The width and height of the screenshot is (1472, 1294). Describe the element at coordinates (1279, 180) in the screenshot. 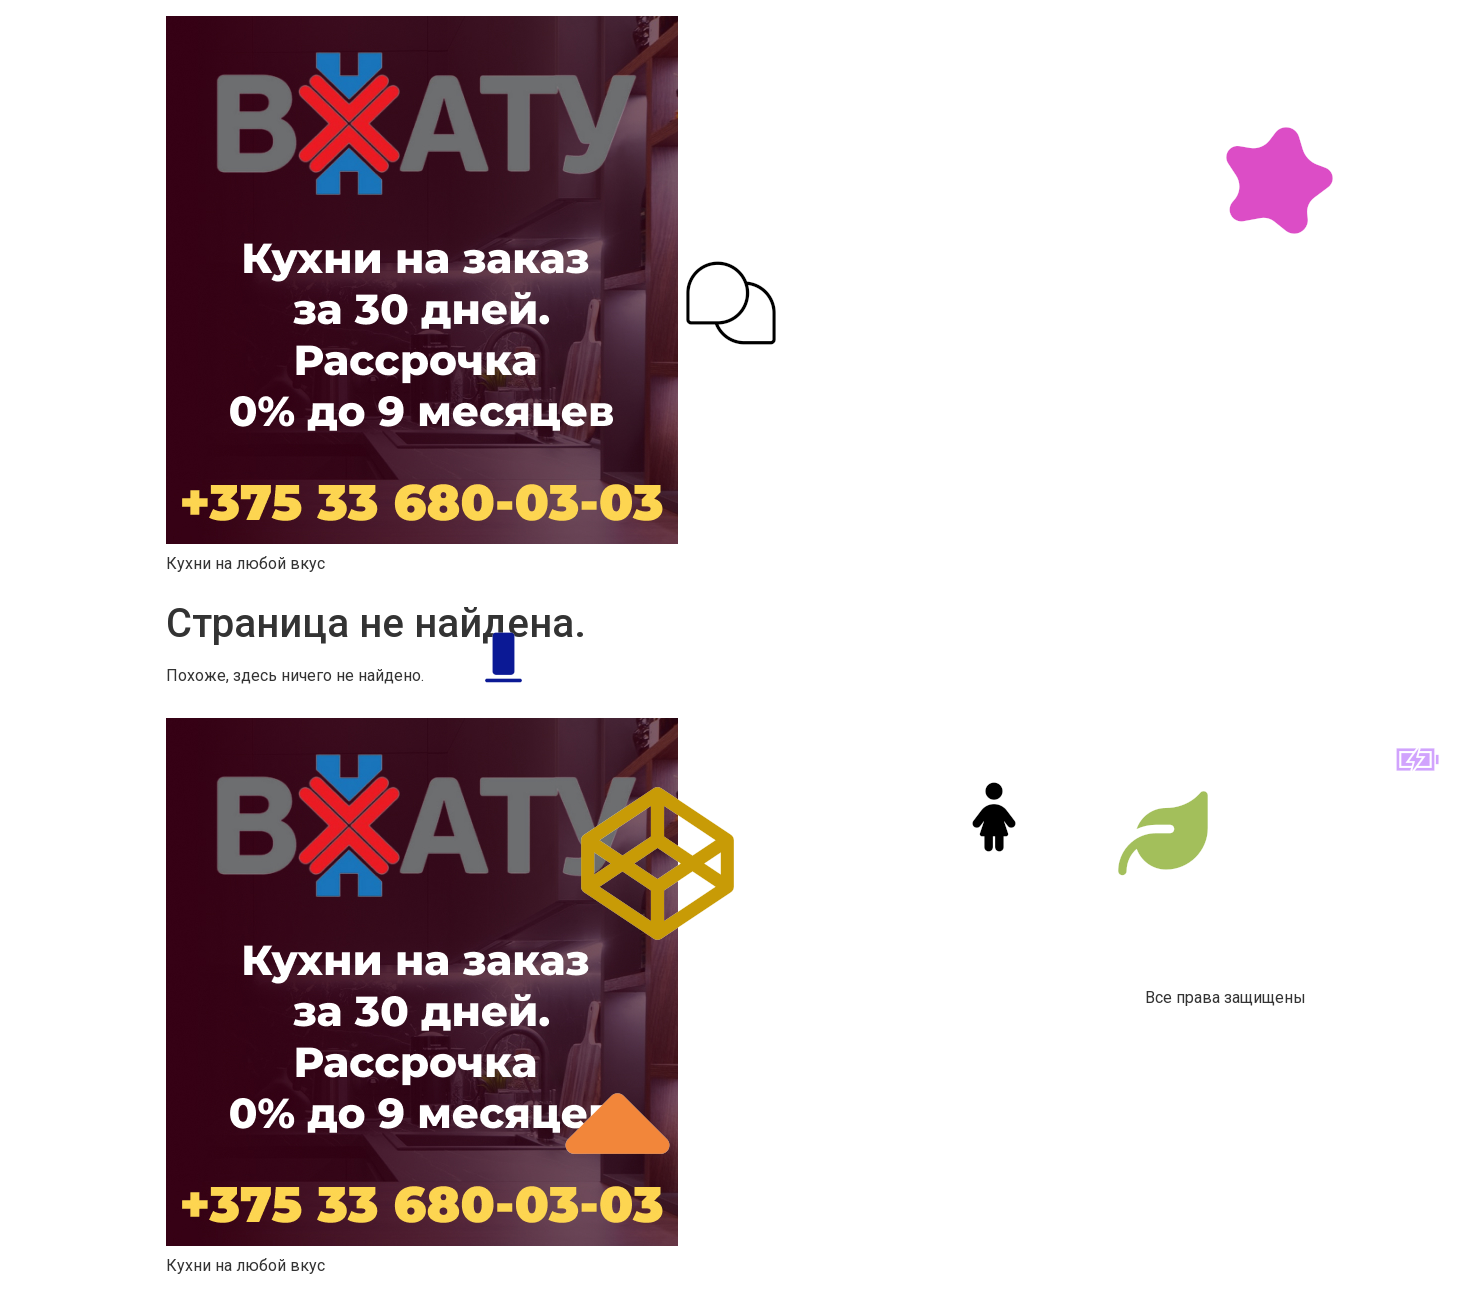

I see `select a paint or color fill tool` at that location.